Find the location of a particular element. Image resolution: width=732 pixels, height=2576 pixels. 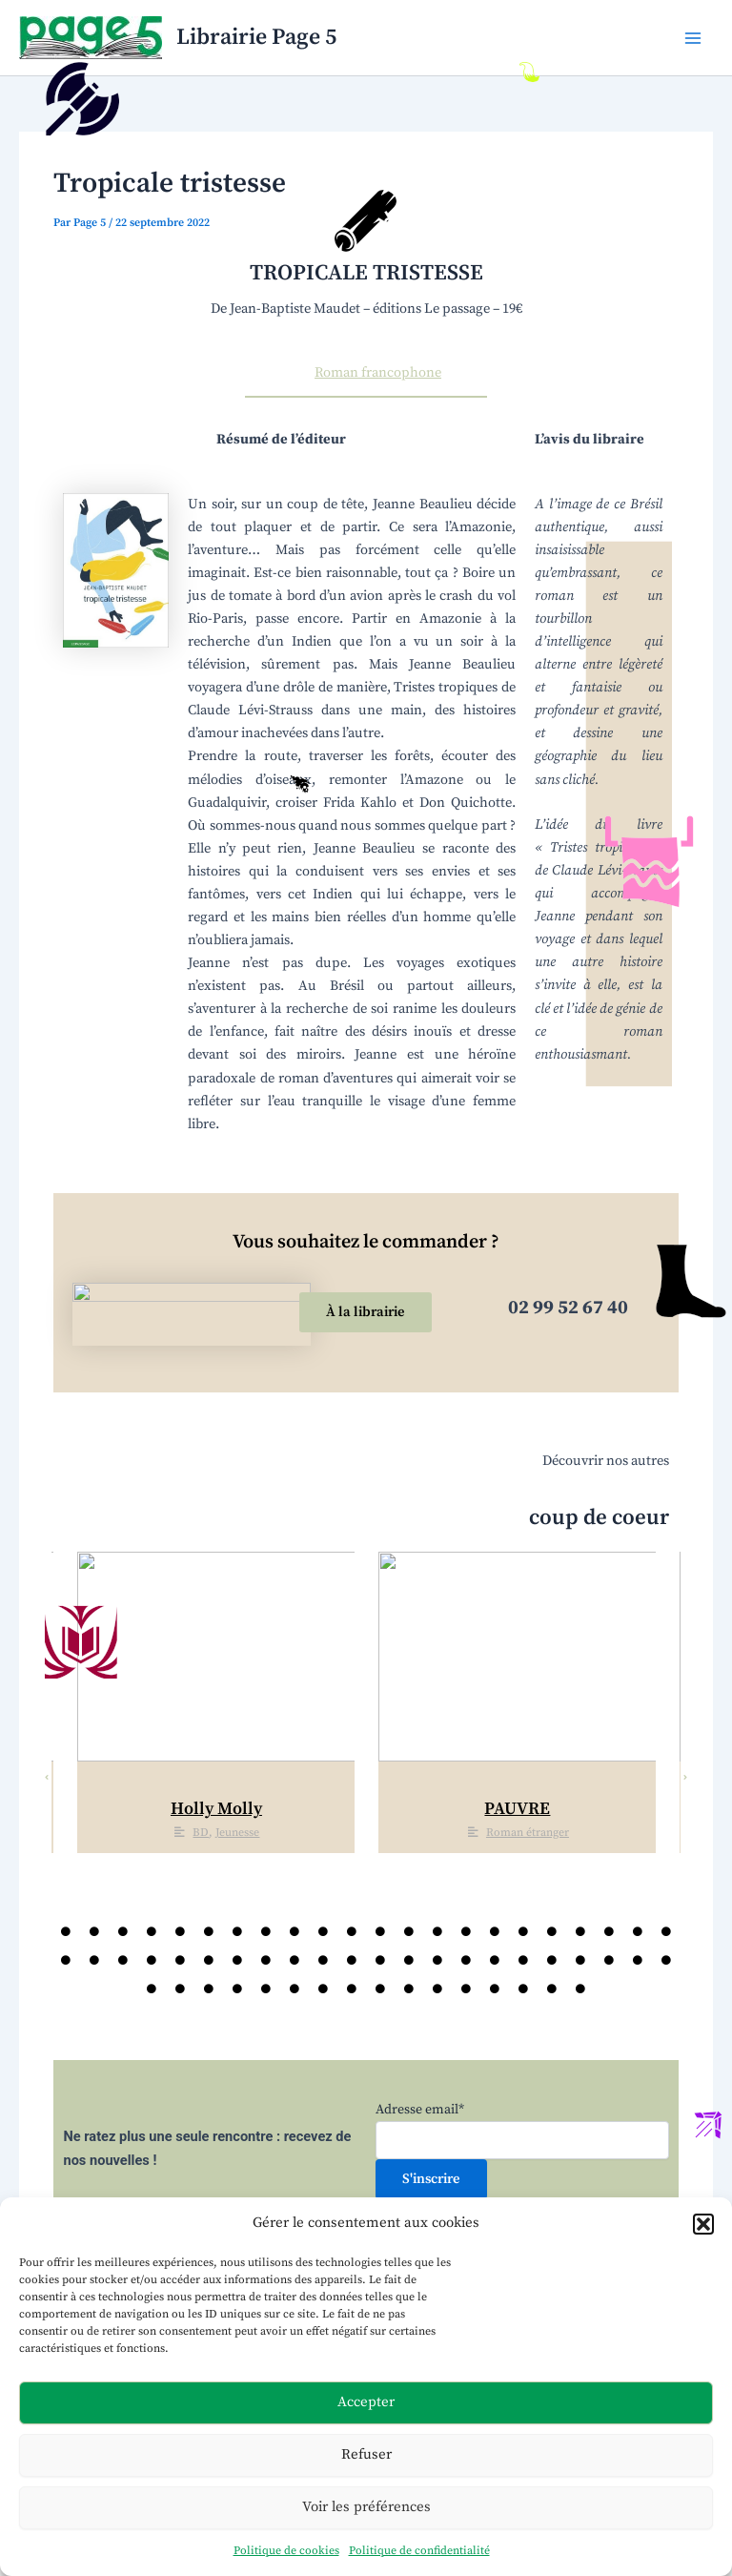

indicates a critical hit or instant kill ability is located at coordinates (299, 784).